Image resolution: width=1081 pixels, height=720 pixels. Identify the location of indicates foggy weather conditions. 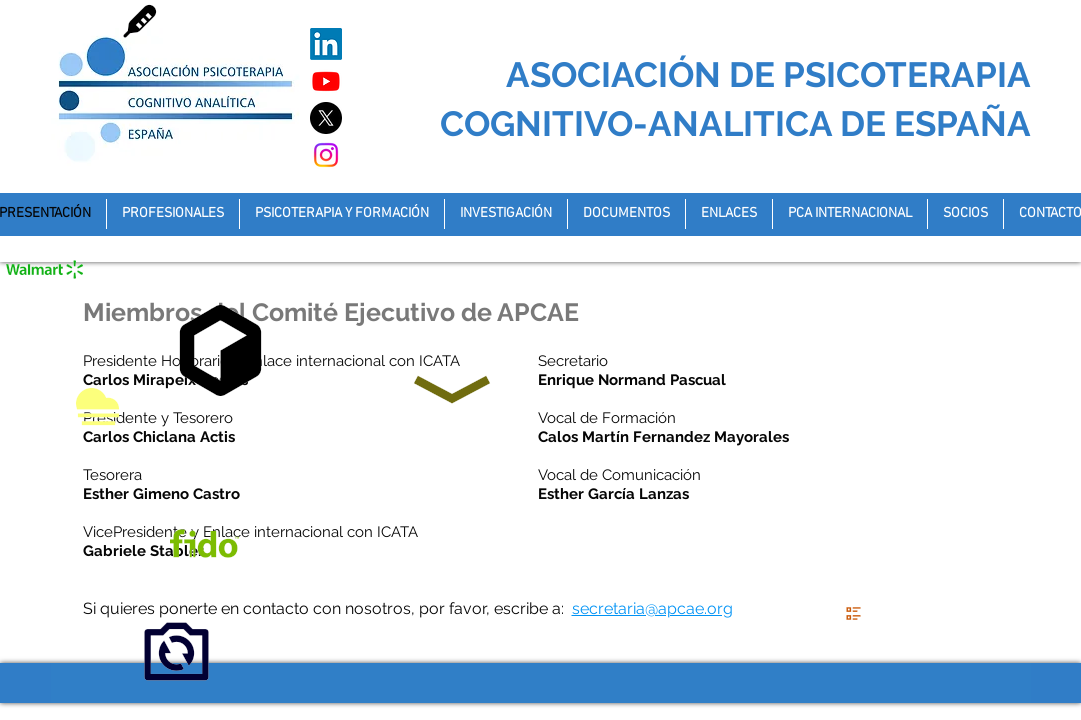
(97, 407).